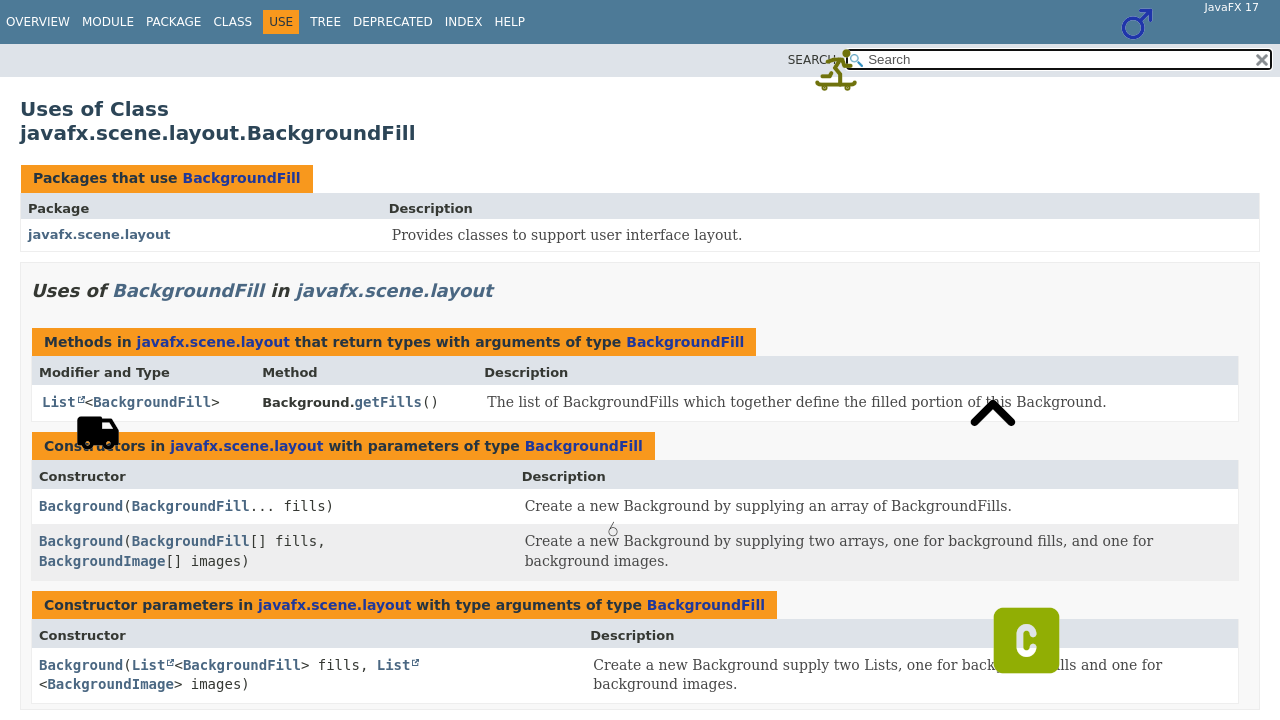 This screenshot has width=1280, height=720. I want to click on collapse an expanded section, so click(993, 414).